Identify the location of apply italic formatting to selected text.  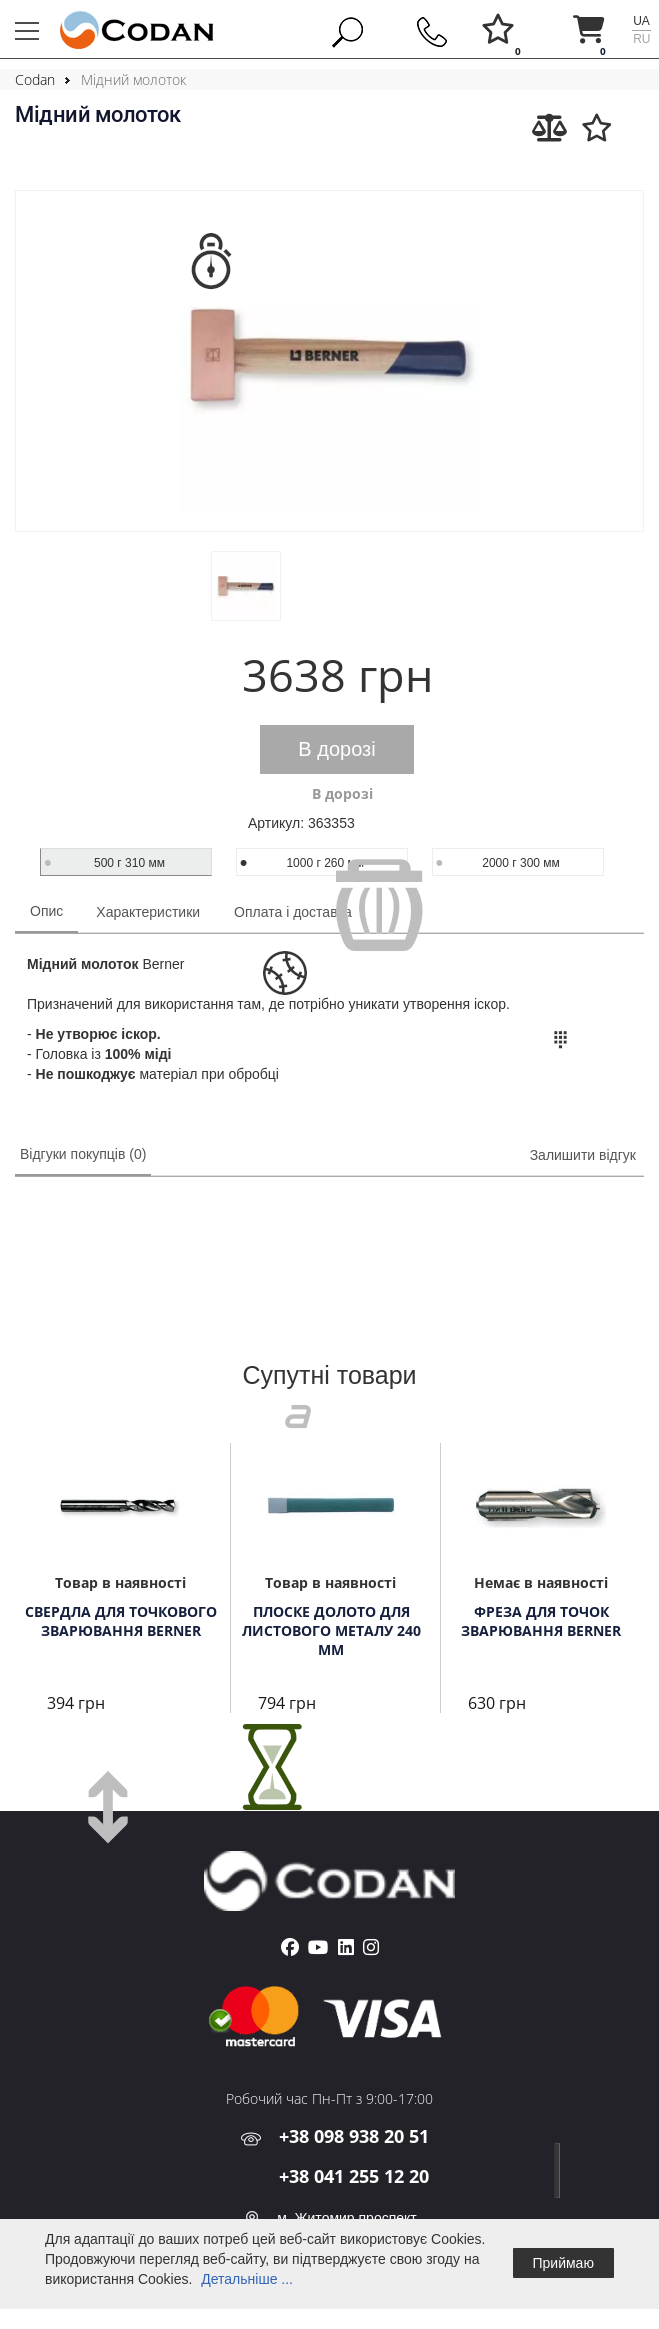
(299, 1416).